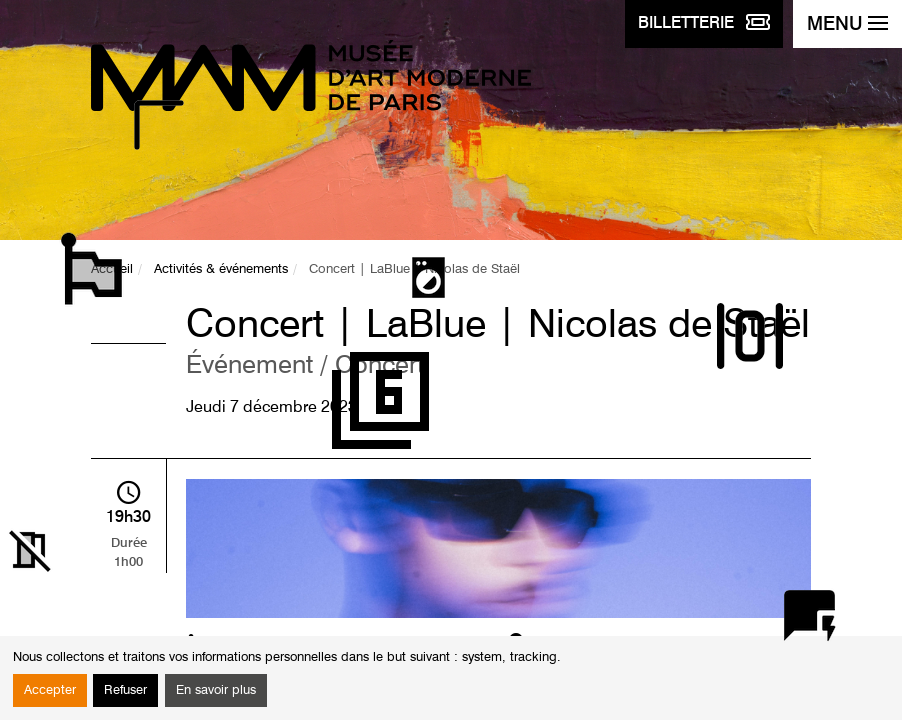 Image resolution: width=902 pixels, height=720 pixels. Describe the element at coordinates (159, 125) in the screenshot. I see `adjust corner radius of a shape` at that location.